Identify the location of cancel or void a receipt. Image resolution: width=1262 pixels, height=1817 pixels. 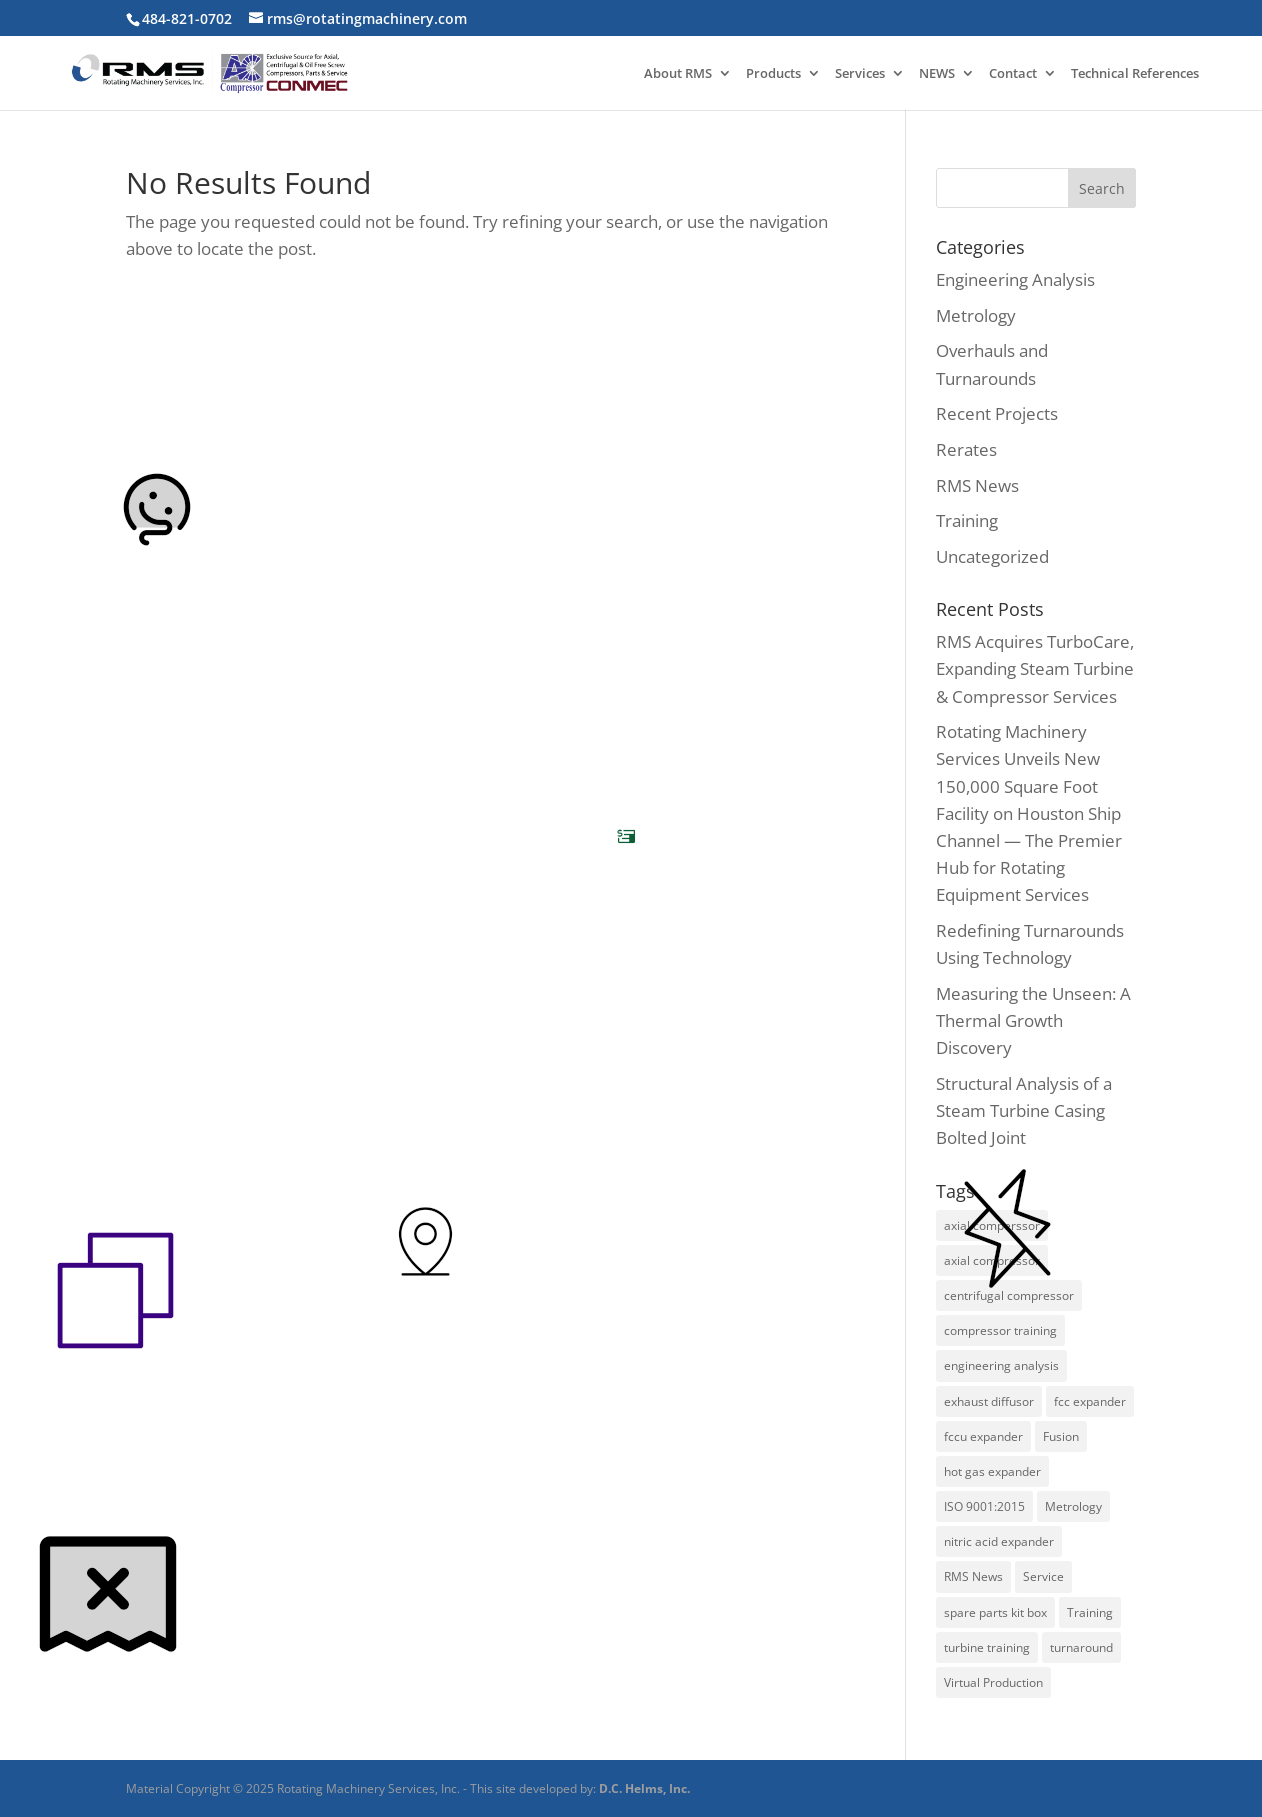
(108, 1594).